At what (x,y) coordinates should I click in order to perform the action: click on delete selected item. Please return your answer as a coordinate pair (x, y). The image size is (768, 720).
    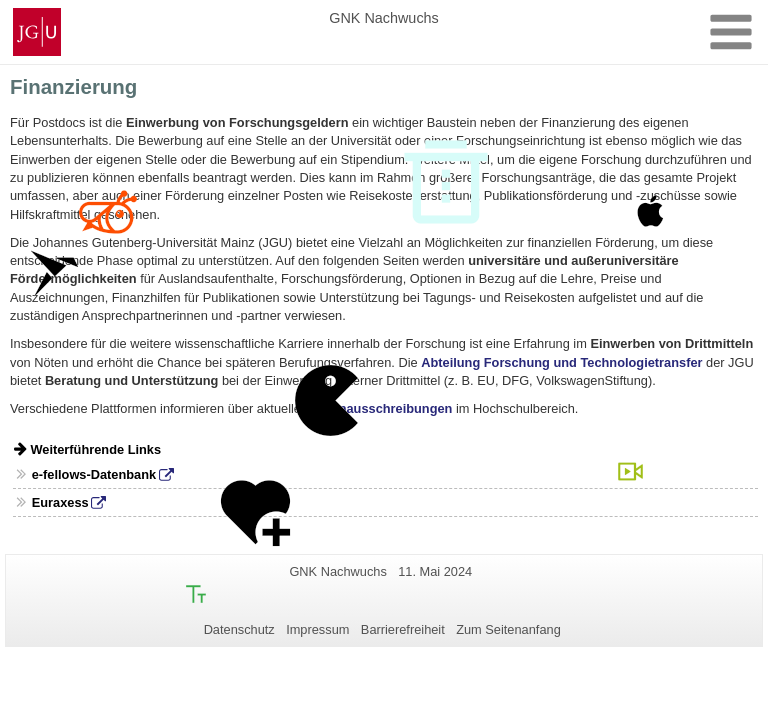
    Looking at the image, I should click on (446, 182).